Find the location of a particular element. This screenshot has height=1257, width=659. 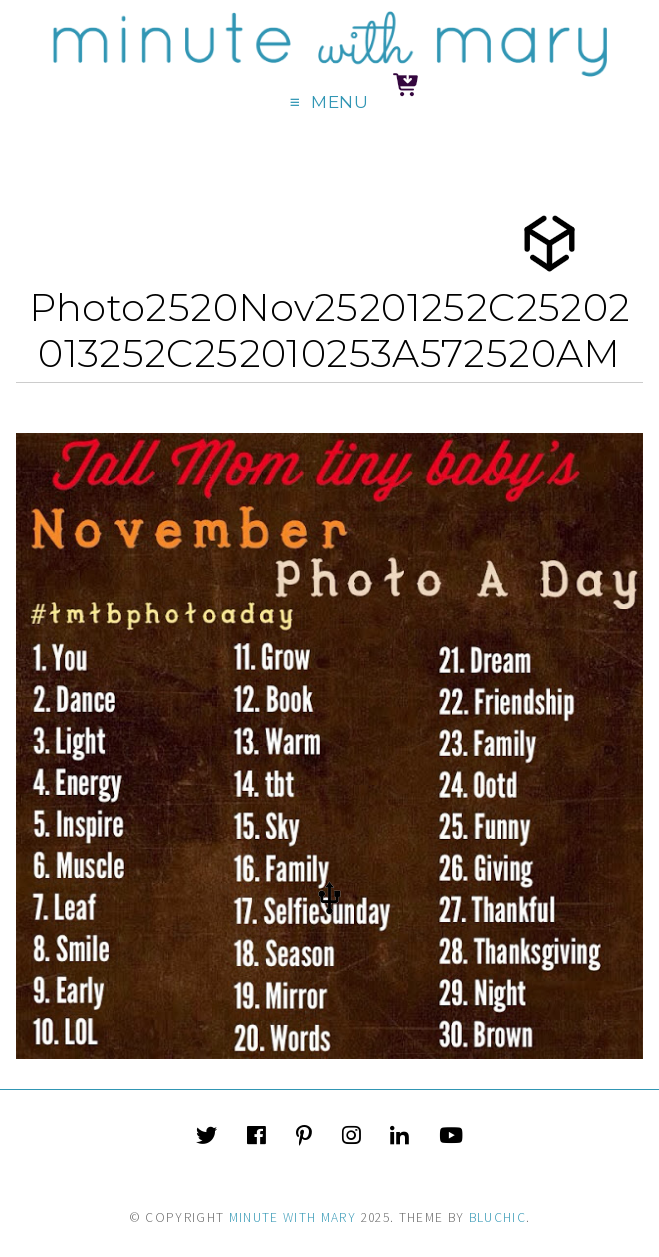

unity game engine logo is located at coordinates (549, 243).